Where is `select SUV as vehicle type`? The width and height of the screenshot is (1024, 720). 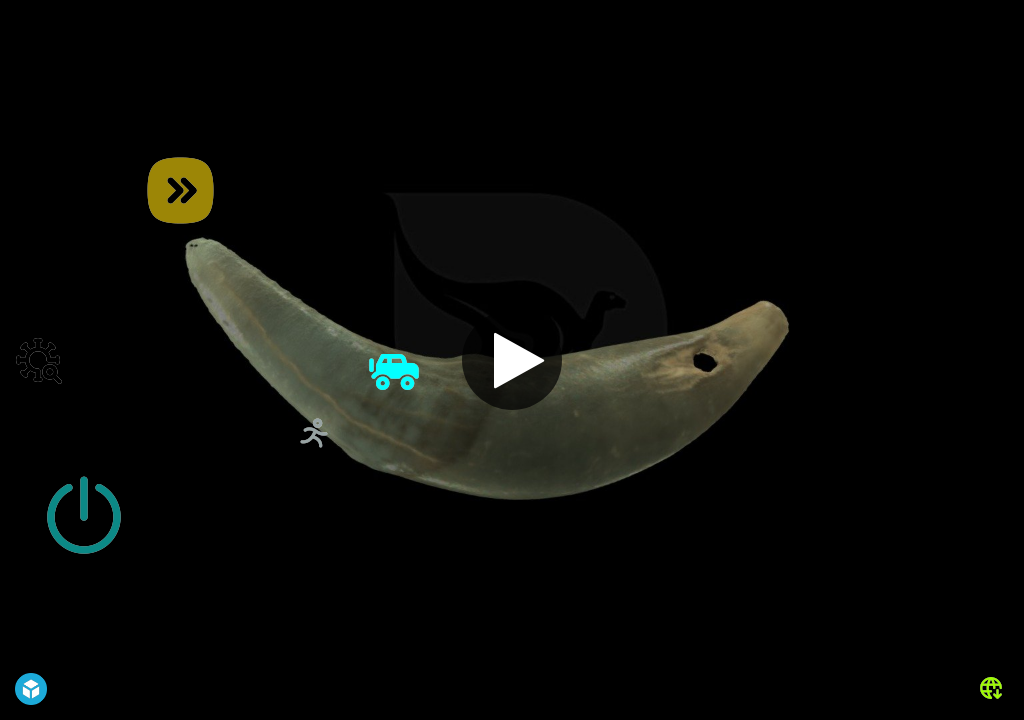
select SUV as vehicle type is located at coordinates (394, 372).